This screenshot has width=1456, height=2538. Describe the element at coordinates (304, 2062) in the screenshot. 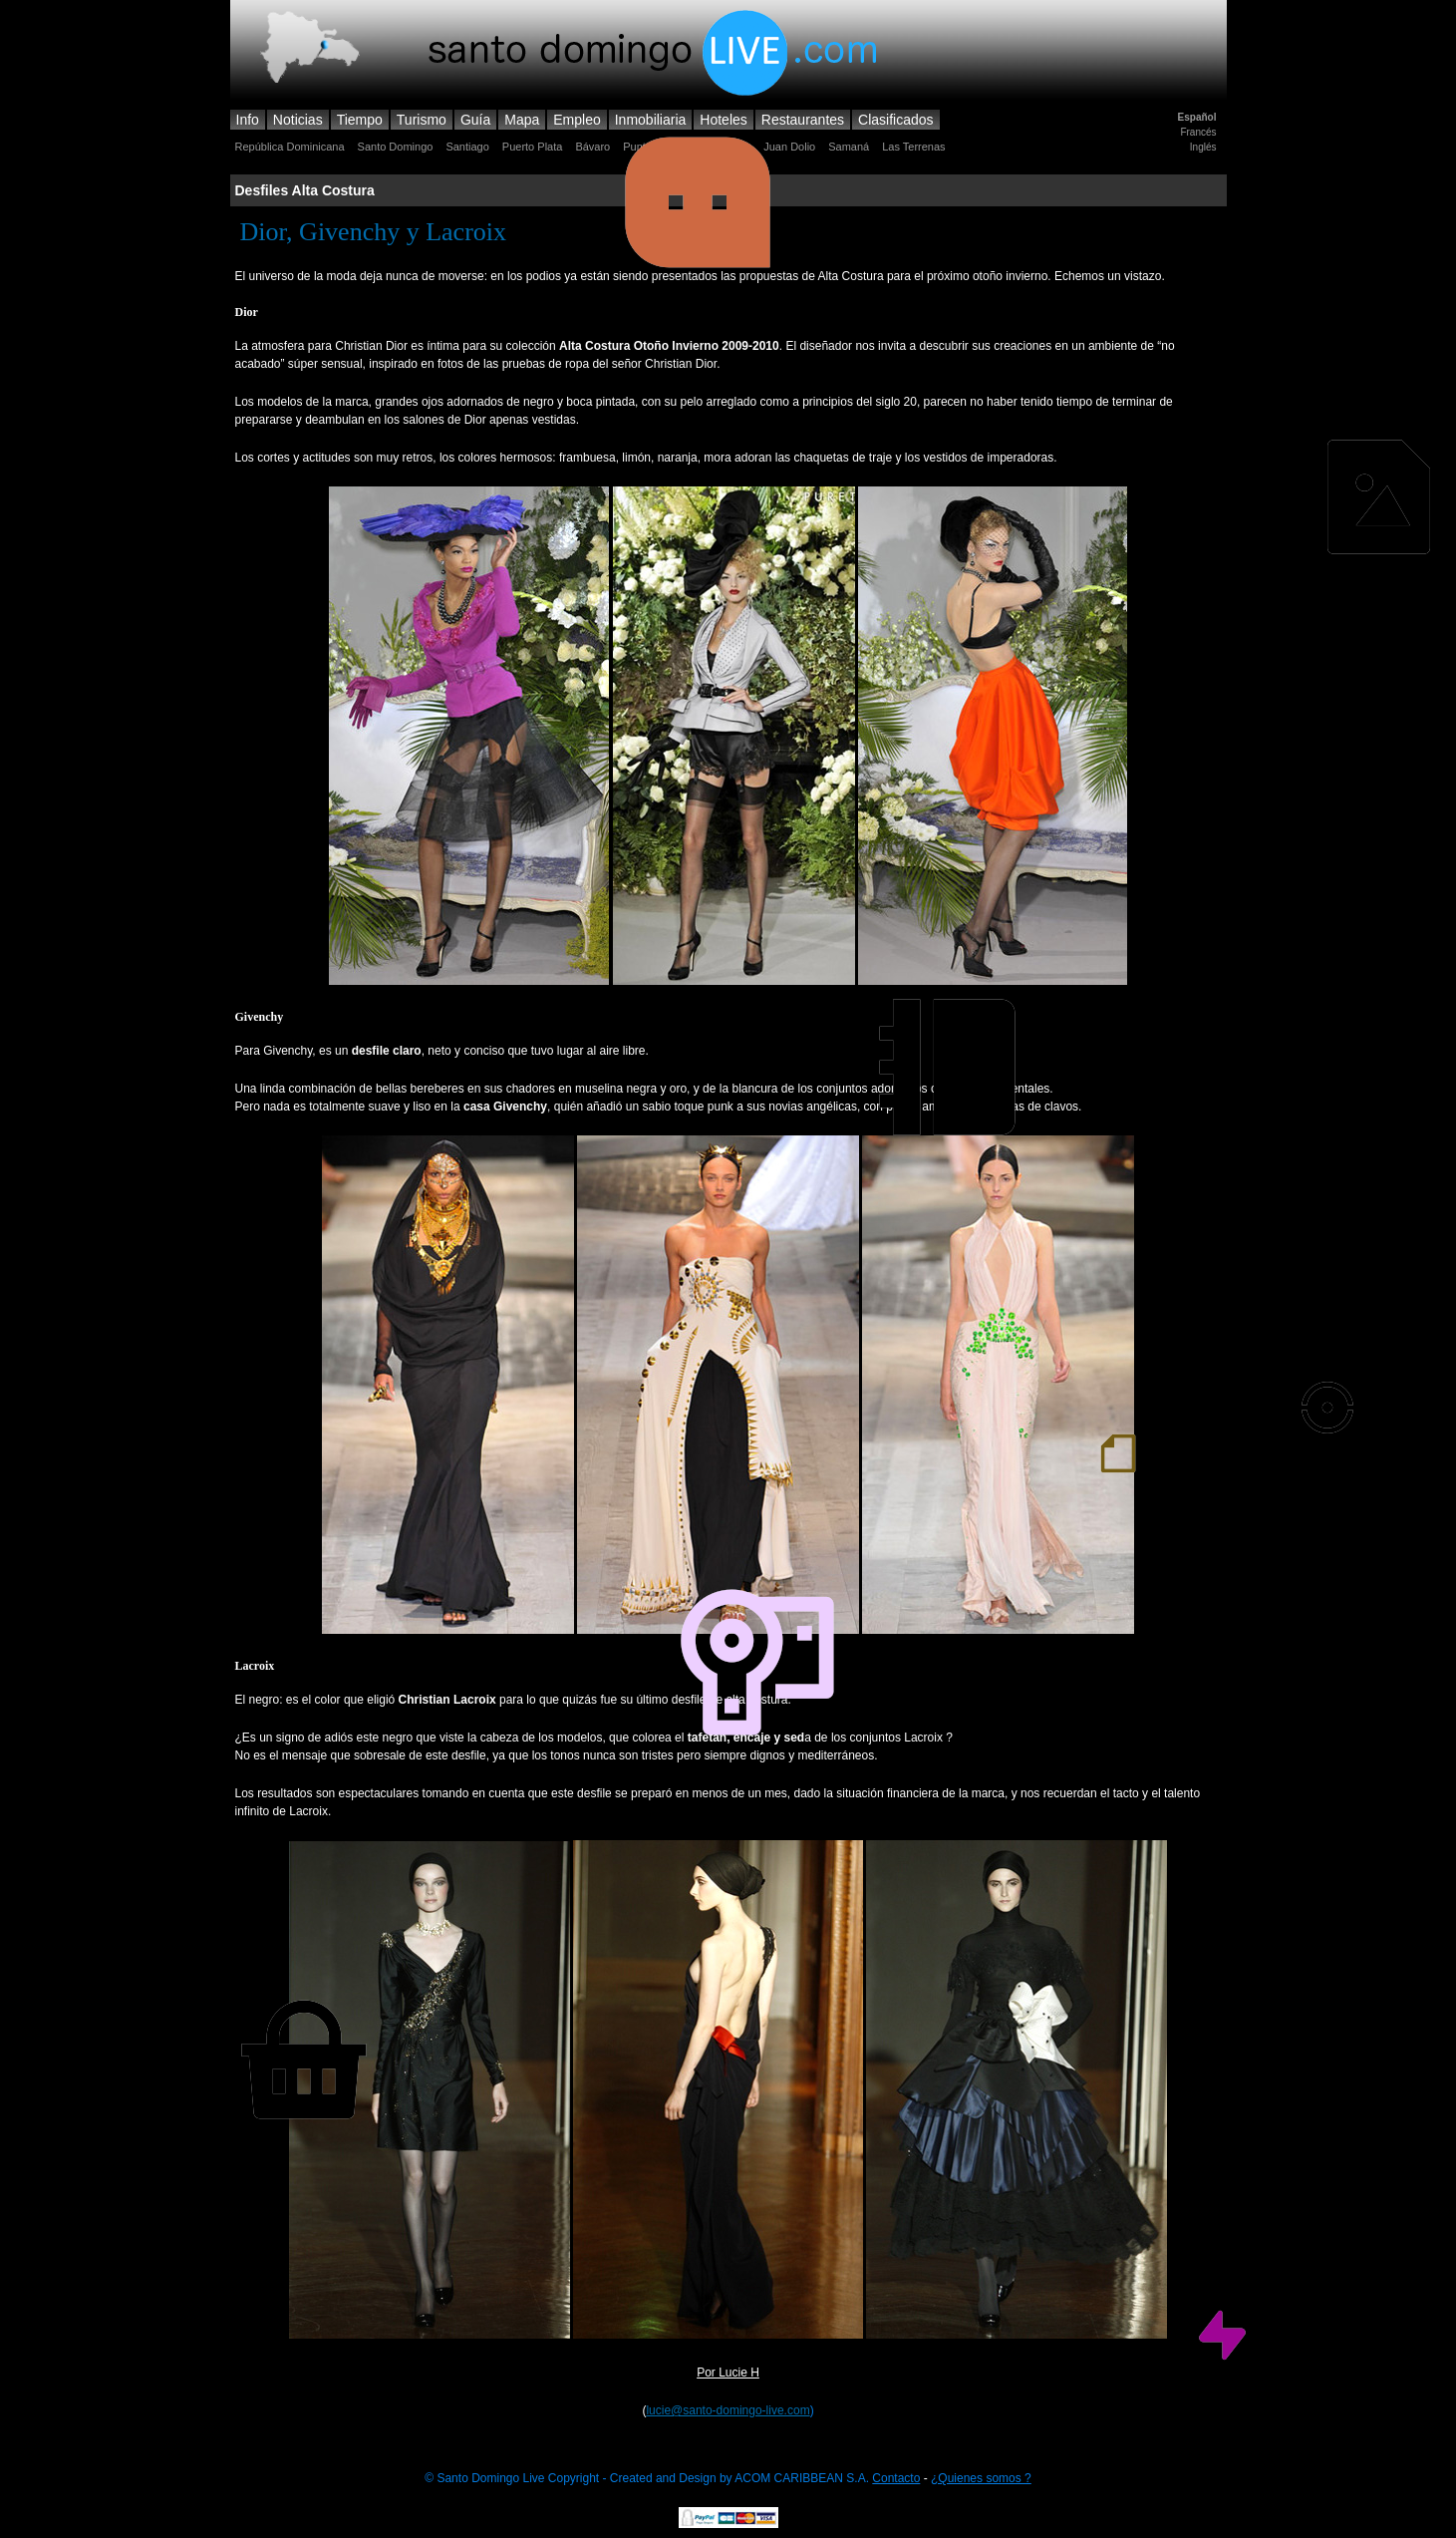

I see `view your shopping basket` at that location.